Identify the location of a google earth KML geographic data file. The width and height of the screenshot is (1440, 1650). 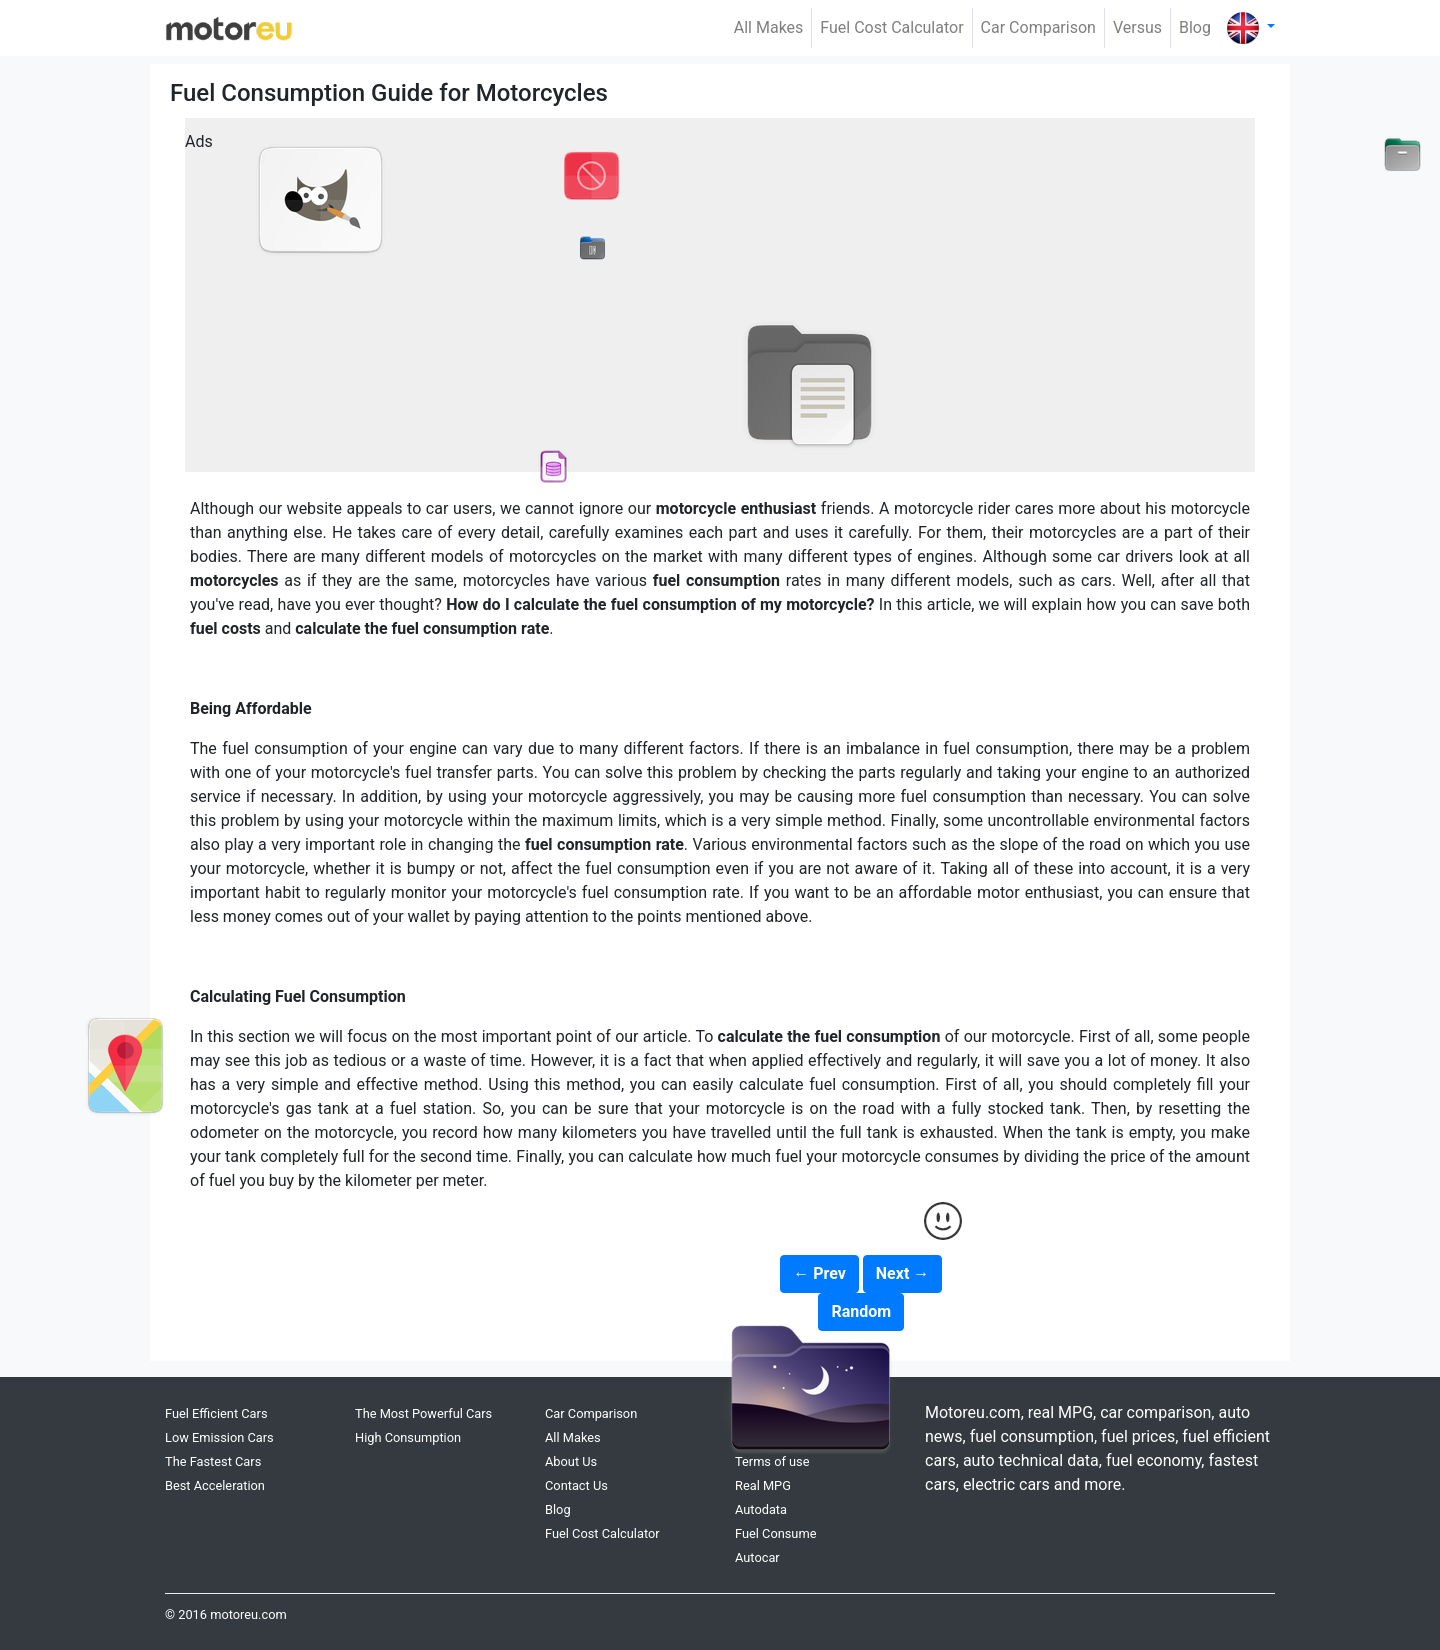
(125, 1065).